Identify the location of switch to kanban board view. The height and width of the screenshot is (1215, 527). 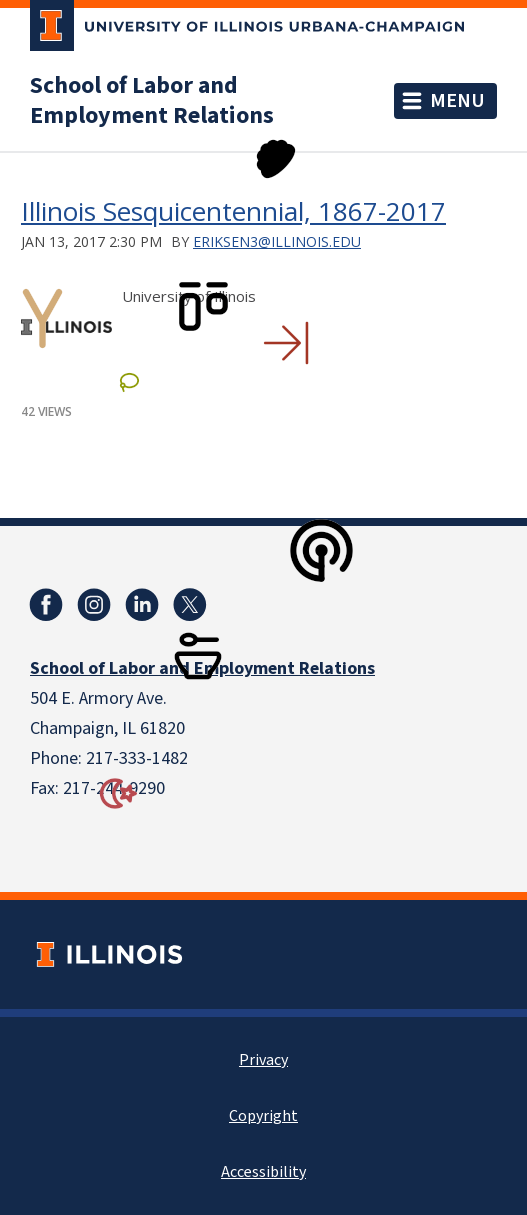
(203, 306).